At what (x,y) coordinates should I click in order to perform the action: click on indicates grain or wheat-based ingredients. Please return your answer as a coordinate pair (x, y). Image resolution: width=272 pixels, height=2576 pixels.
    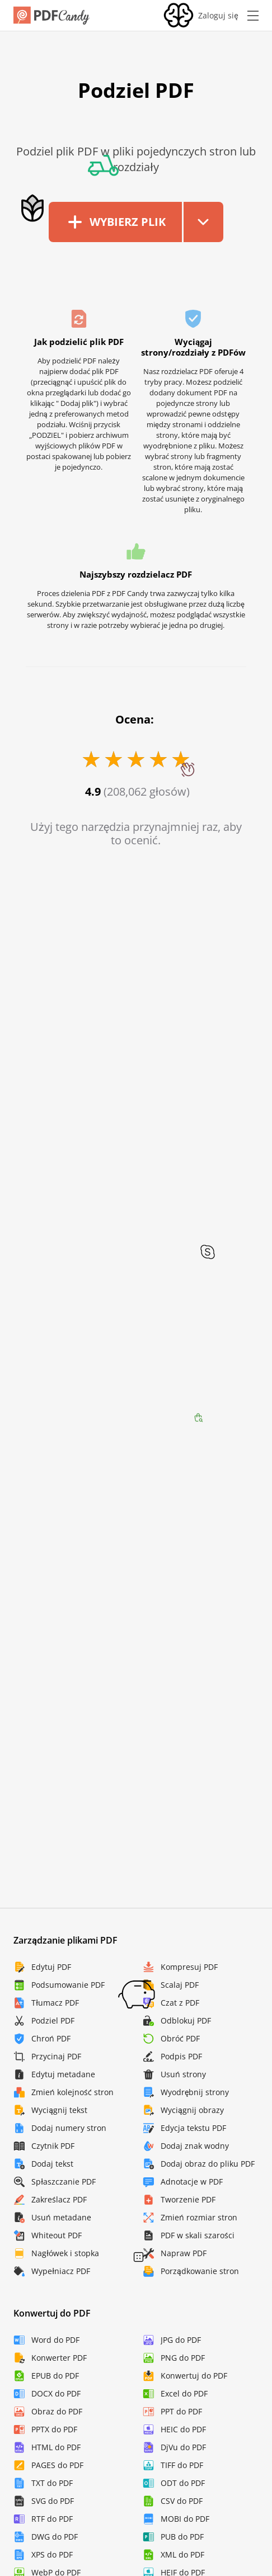
    Looking at the image, I should click on (32, 209).